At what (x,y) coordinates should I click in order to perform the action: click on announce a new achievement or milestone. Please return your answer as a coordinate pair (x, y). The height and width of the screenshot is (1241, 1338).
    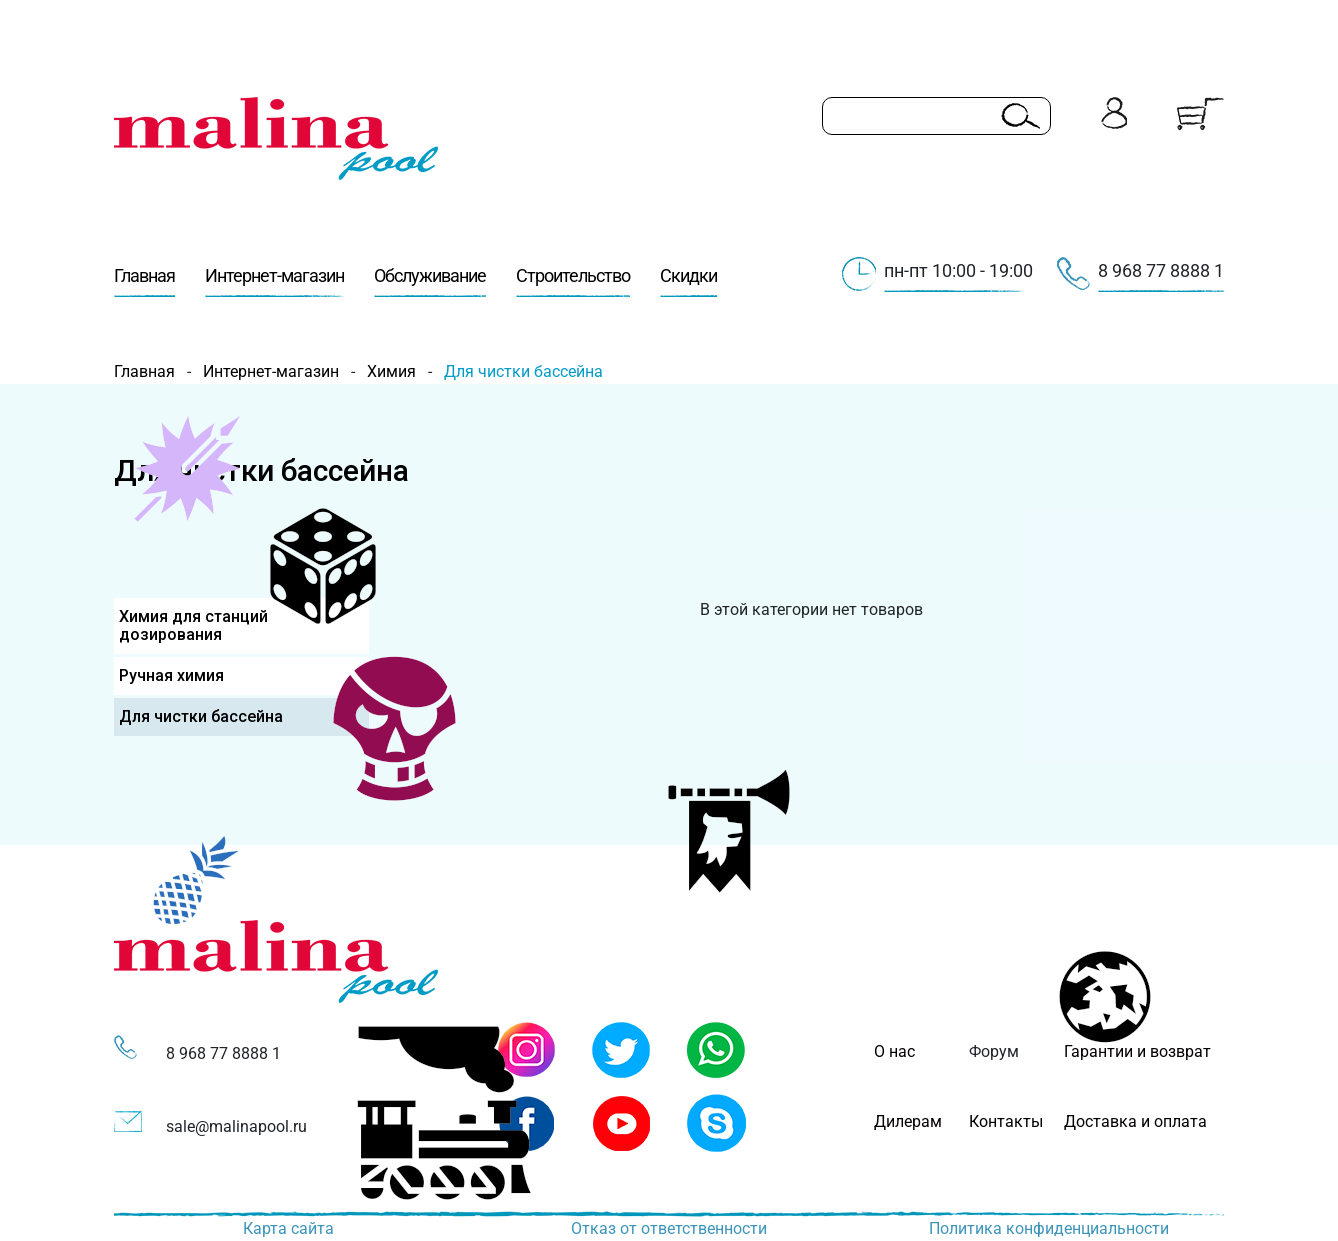
    Looking at the image, I should click on (729, 831).